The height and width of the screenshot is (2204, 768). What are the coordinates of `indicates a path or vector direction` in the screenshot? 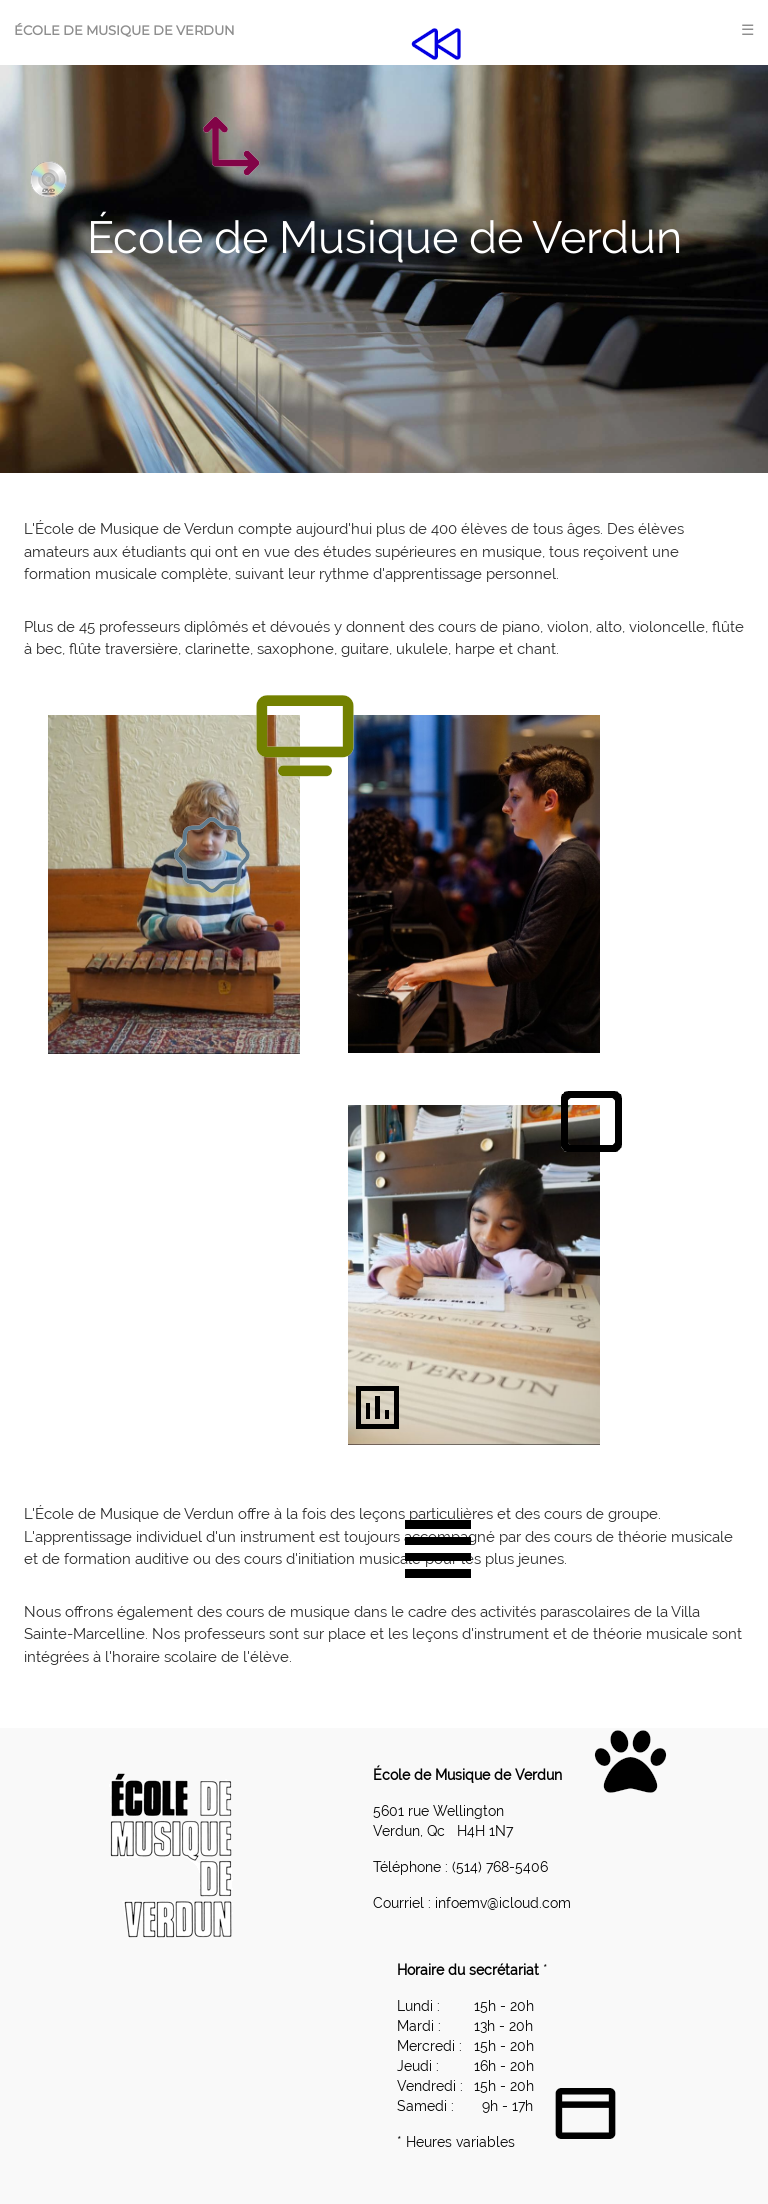 It's located at (229, 145).